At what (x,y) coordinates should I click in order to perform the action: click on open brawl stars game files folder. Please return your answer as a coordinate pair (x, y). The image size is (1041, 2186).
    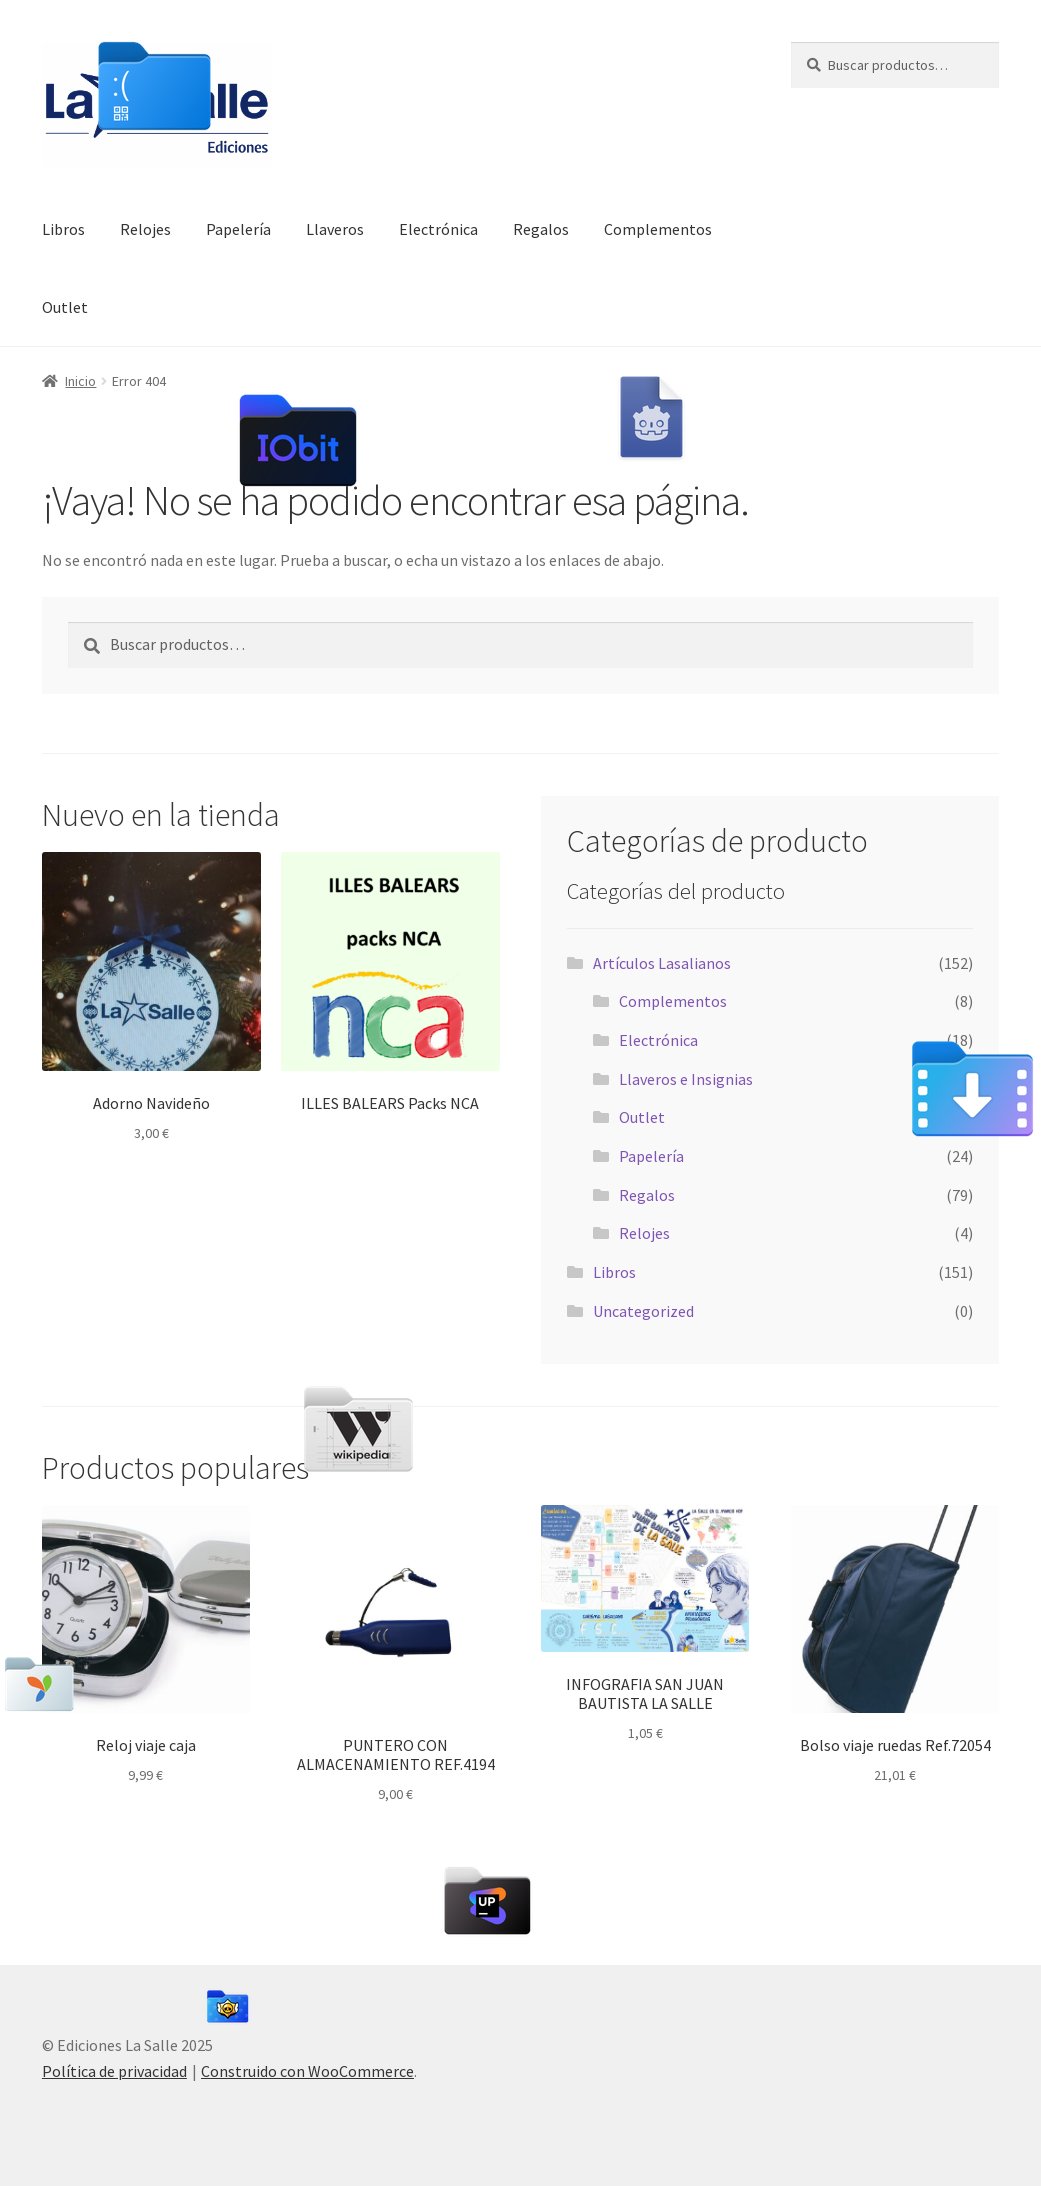
    Looking at the image, I should click on (227, 2007).